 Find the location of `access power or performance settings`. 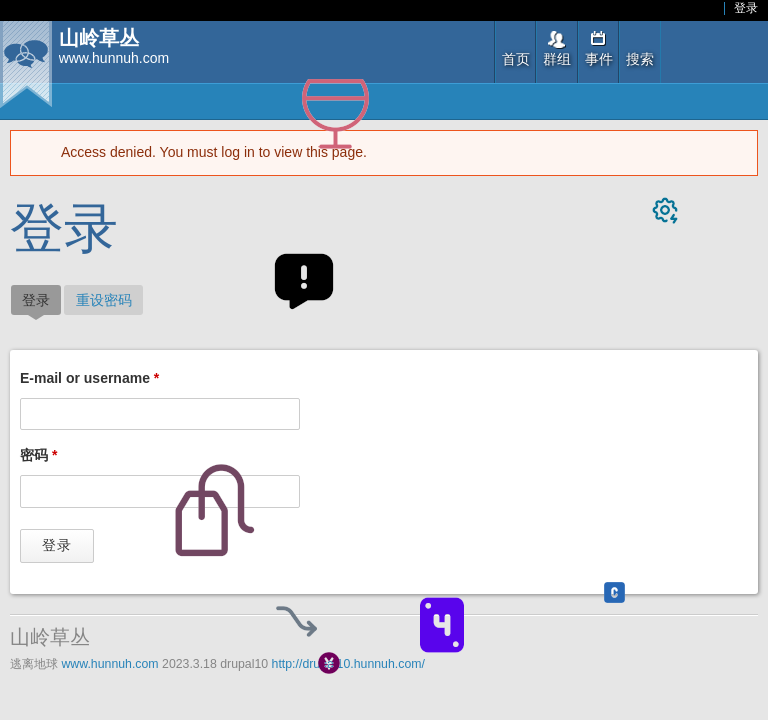

access power or performance settings is located at coordinates (665, 210).